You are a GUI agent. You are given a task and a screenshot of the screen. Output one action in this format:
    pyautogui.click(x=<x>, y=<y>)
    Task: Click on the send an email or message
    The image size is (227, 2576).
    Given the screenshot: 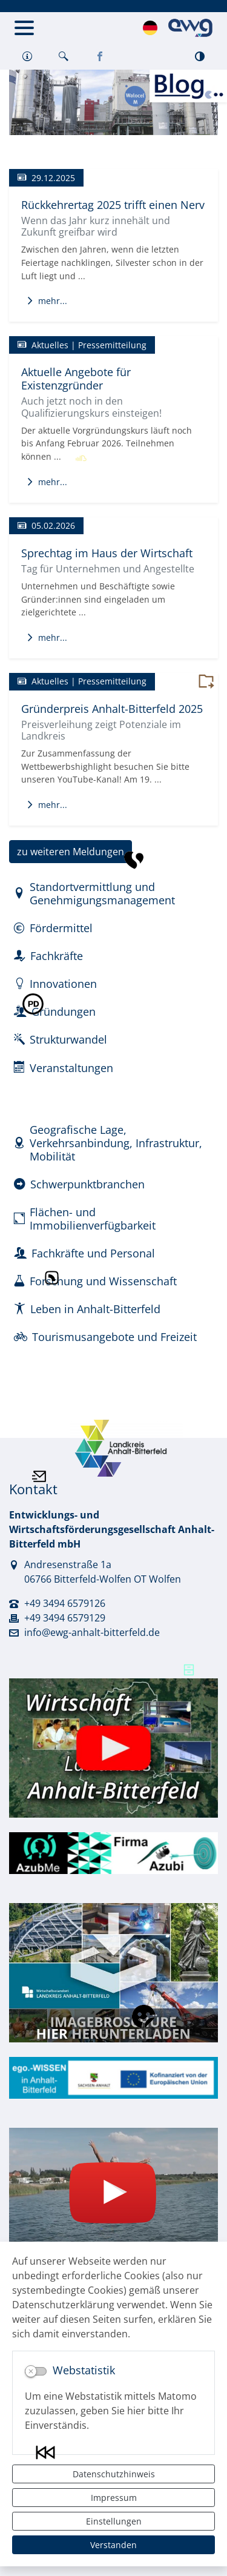 What is the action you would take?
    pyautogui.click(x=39, y=1476)
    